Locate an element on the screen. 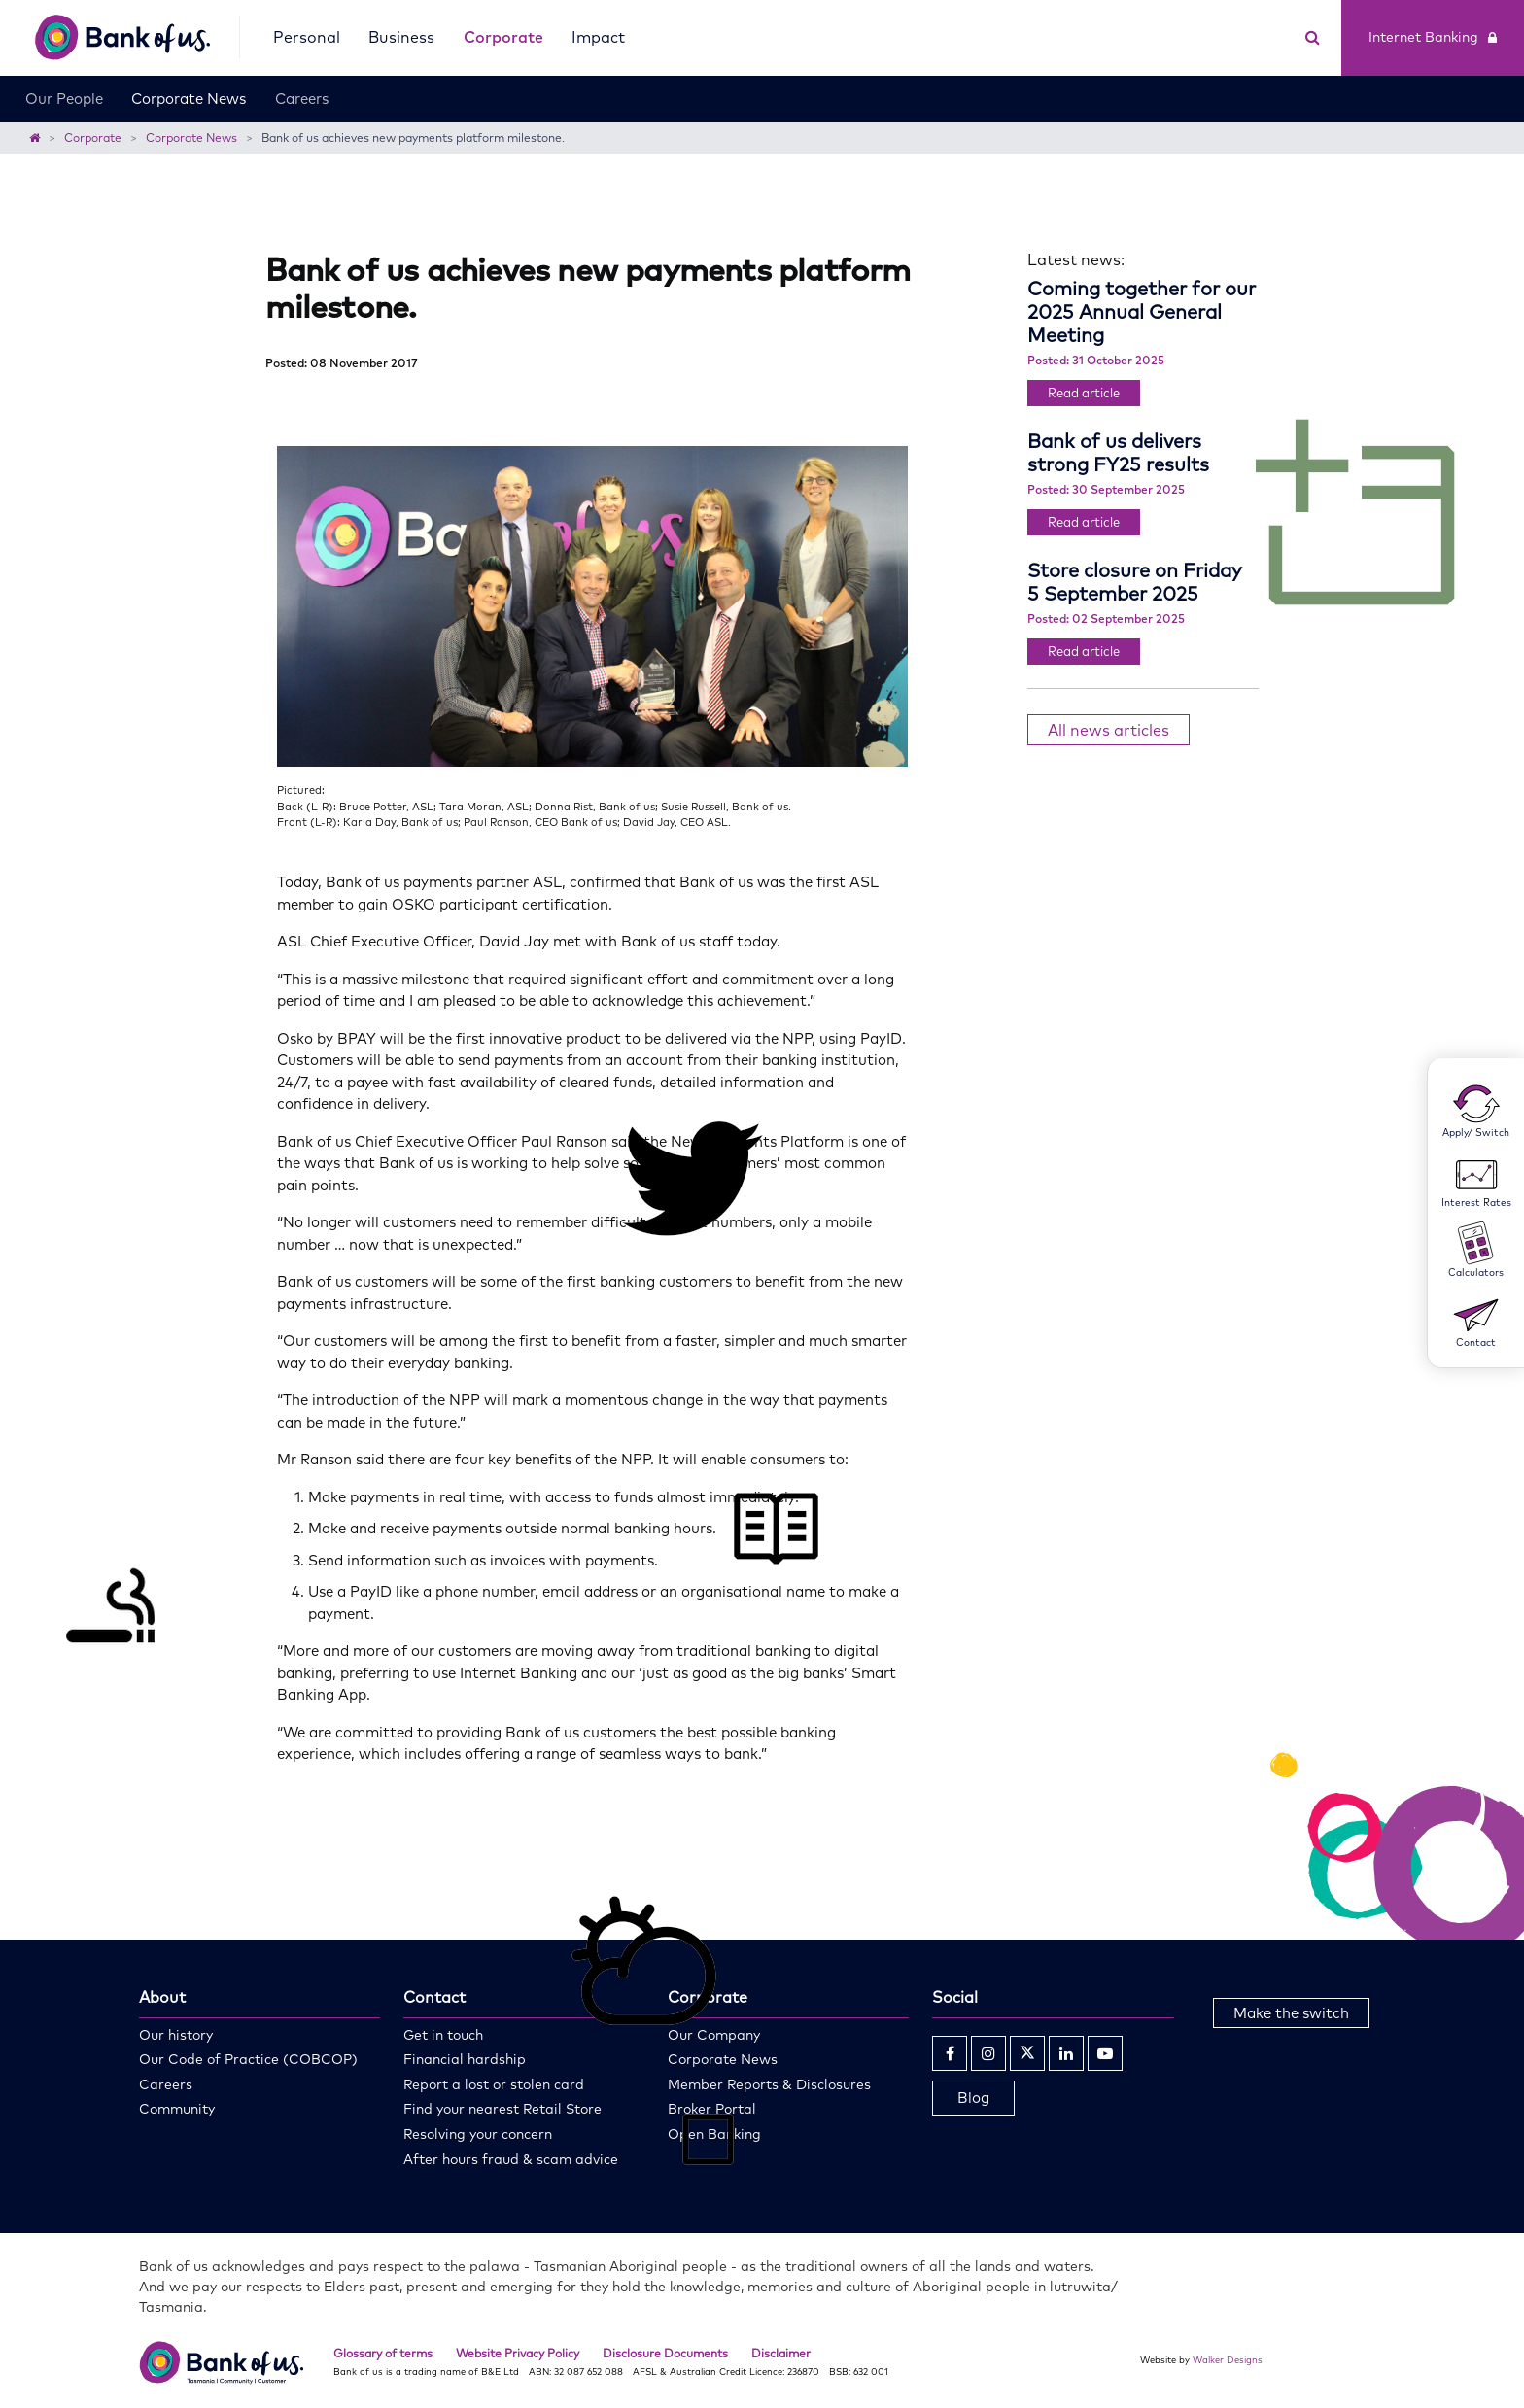 This screenshot has width=1524, height=2408. stop or halt a running process is located at coordinates (708, 2139).